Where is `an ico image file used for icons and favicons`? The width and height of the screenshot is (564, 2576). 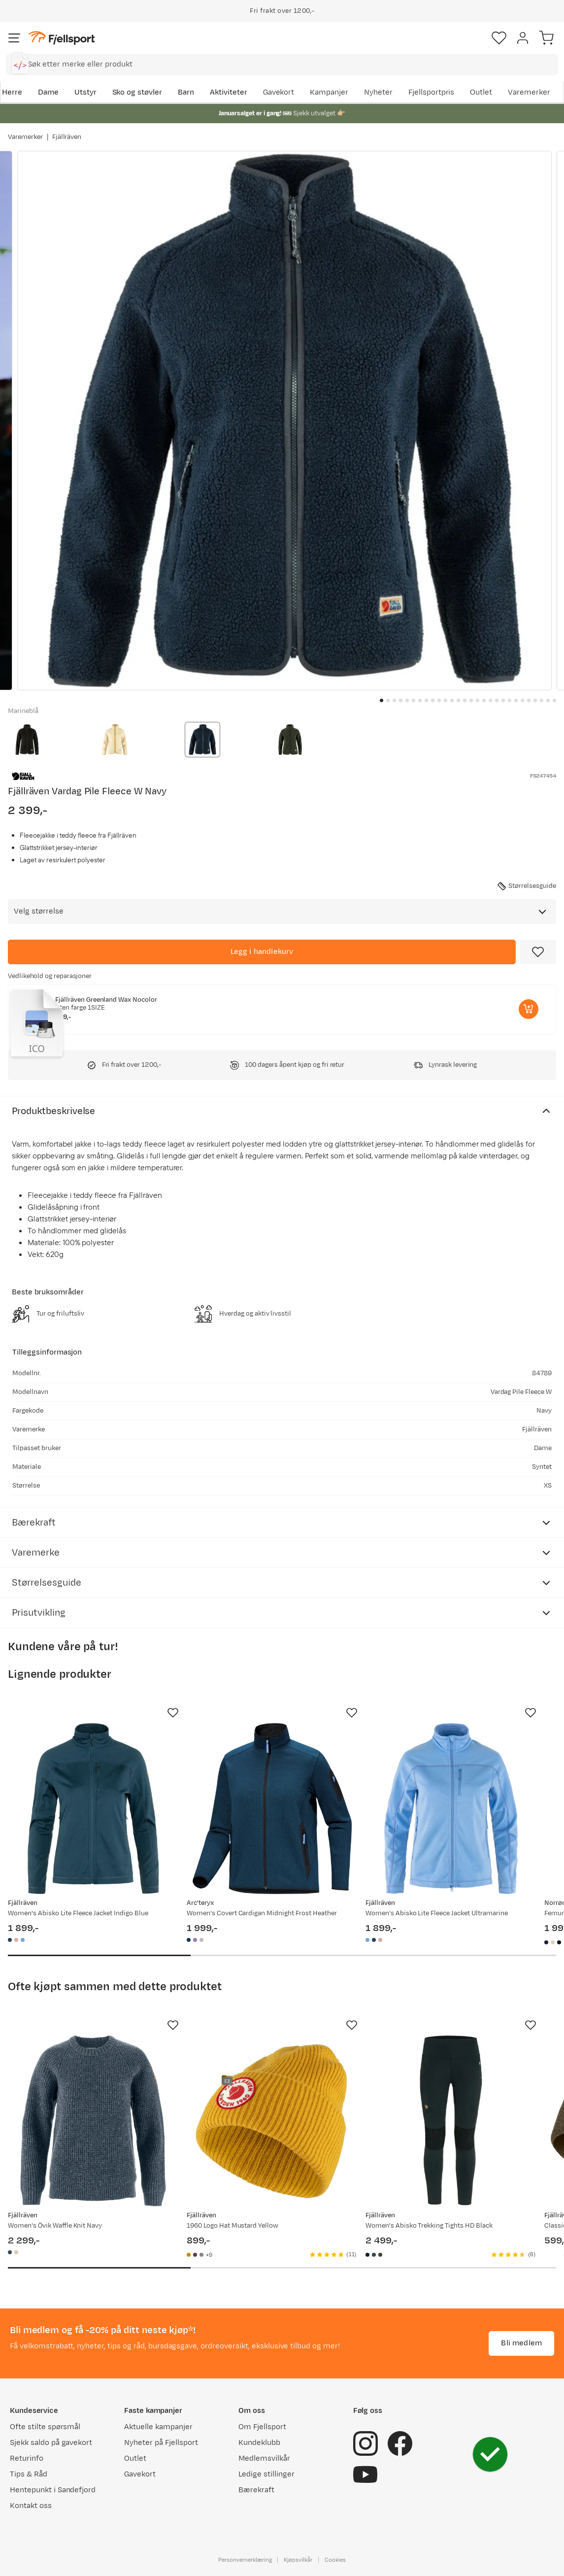 an ico image file used for icons and favicons is located at coordinates (36, 1024).